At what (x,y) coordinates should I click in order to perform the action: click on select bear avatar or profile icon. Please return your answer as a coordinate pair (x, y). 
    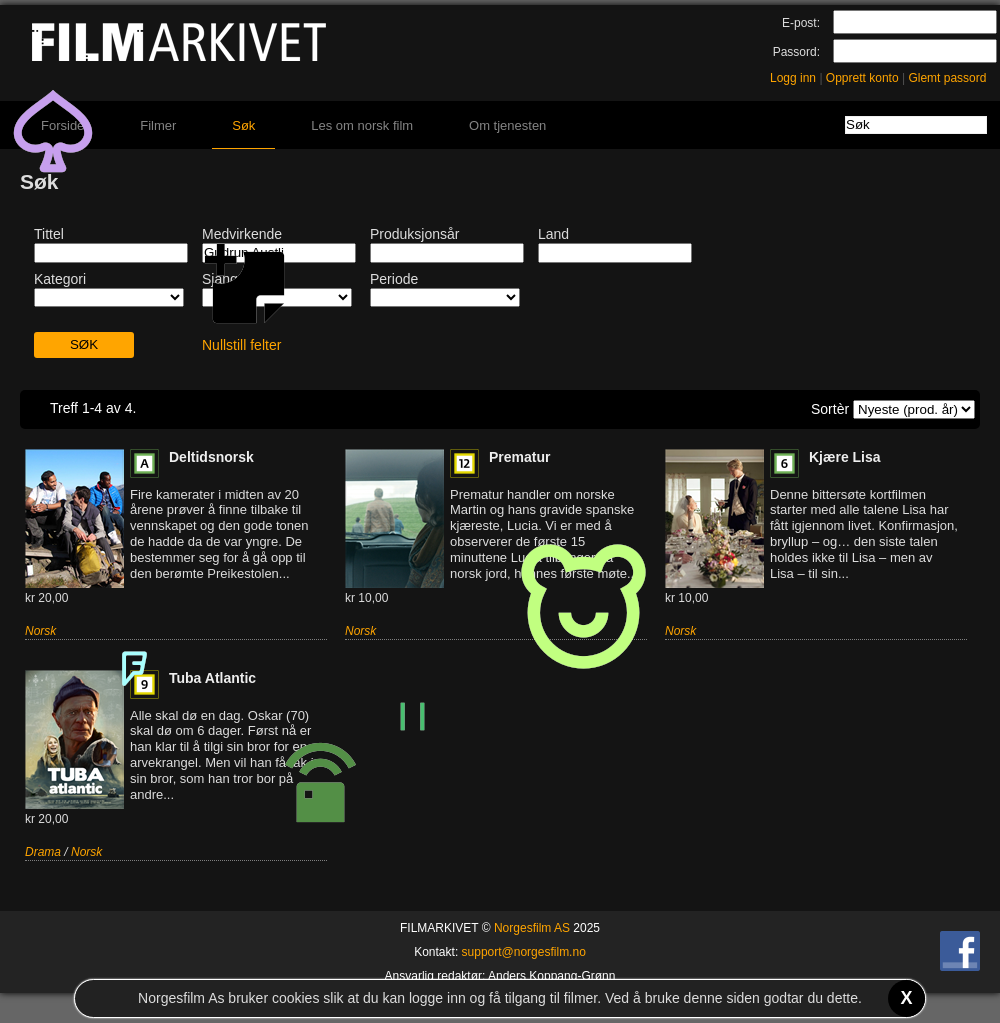
    Looking at the image, I should click on (583, 606).